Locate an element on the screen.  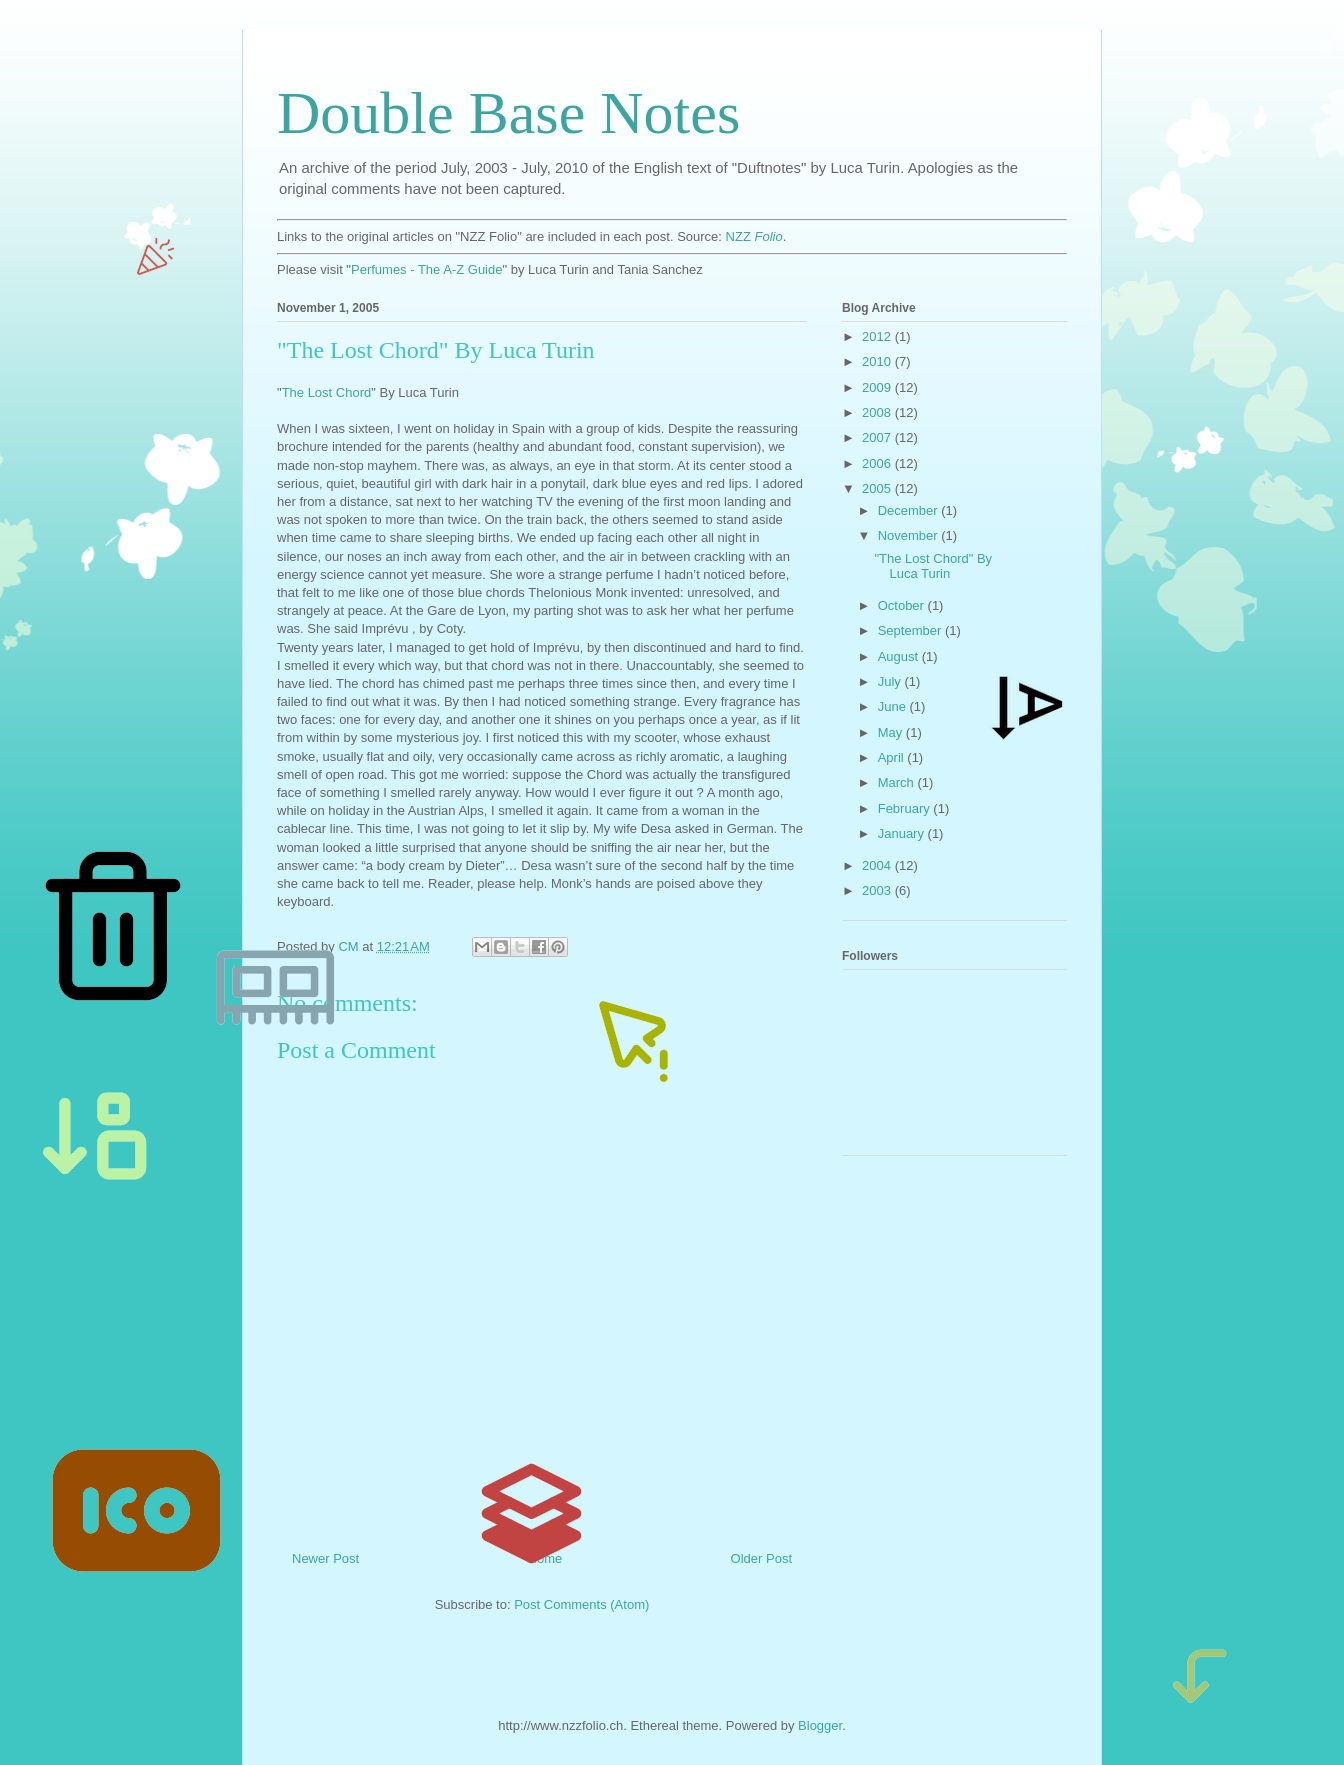
go back and down in navigation is located at coordinates (1201, 1674).